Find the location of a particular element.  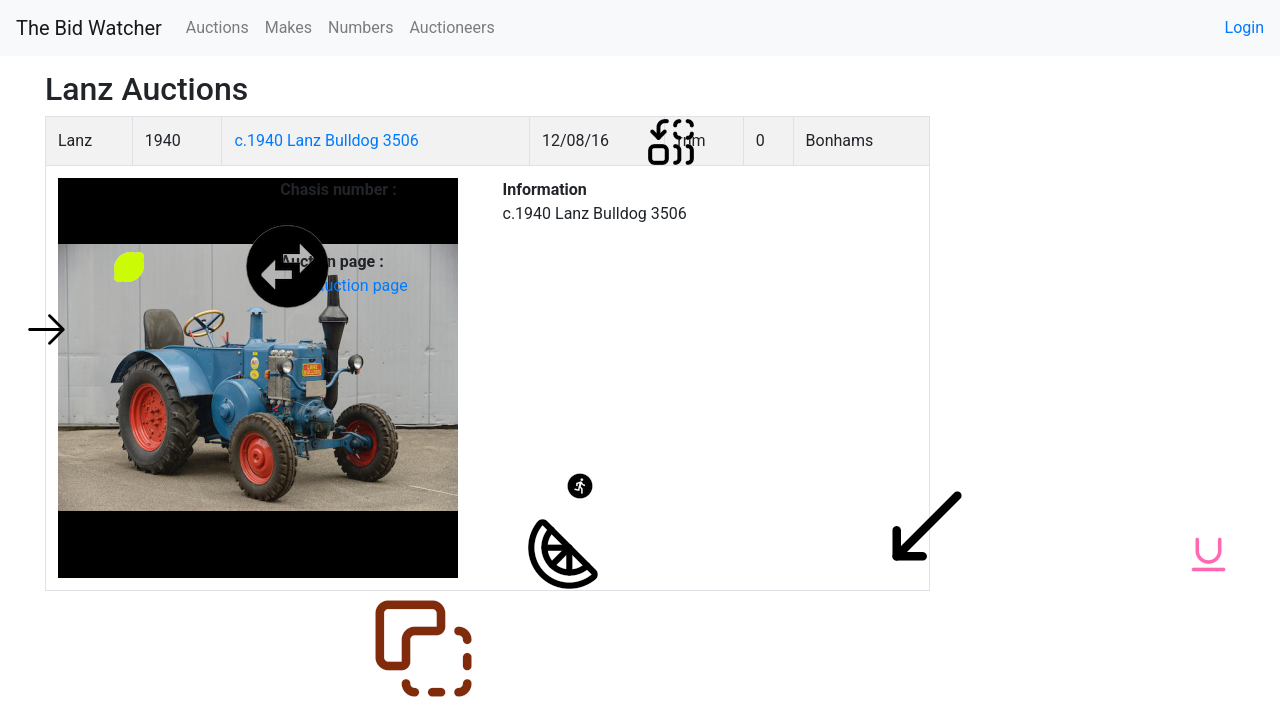

navigate to the next item or screen is located at coordinates (46, 329).